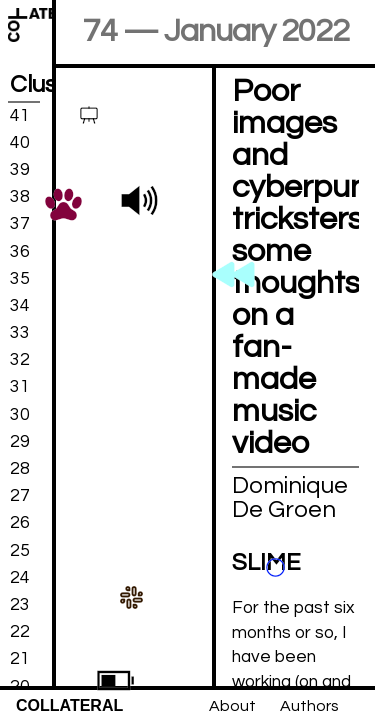 Image resolution: width=375 pixels, height=720 pixels. I want to click on volume is set to high or maximum, so click(139, 200).